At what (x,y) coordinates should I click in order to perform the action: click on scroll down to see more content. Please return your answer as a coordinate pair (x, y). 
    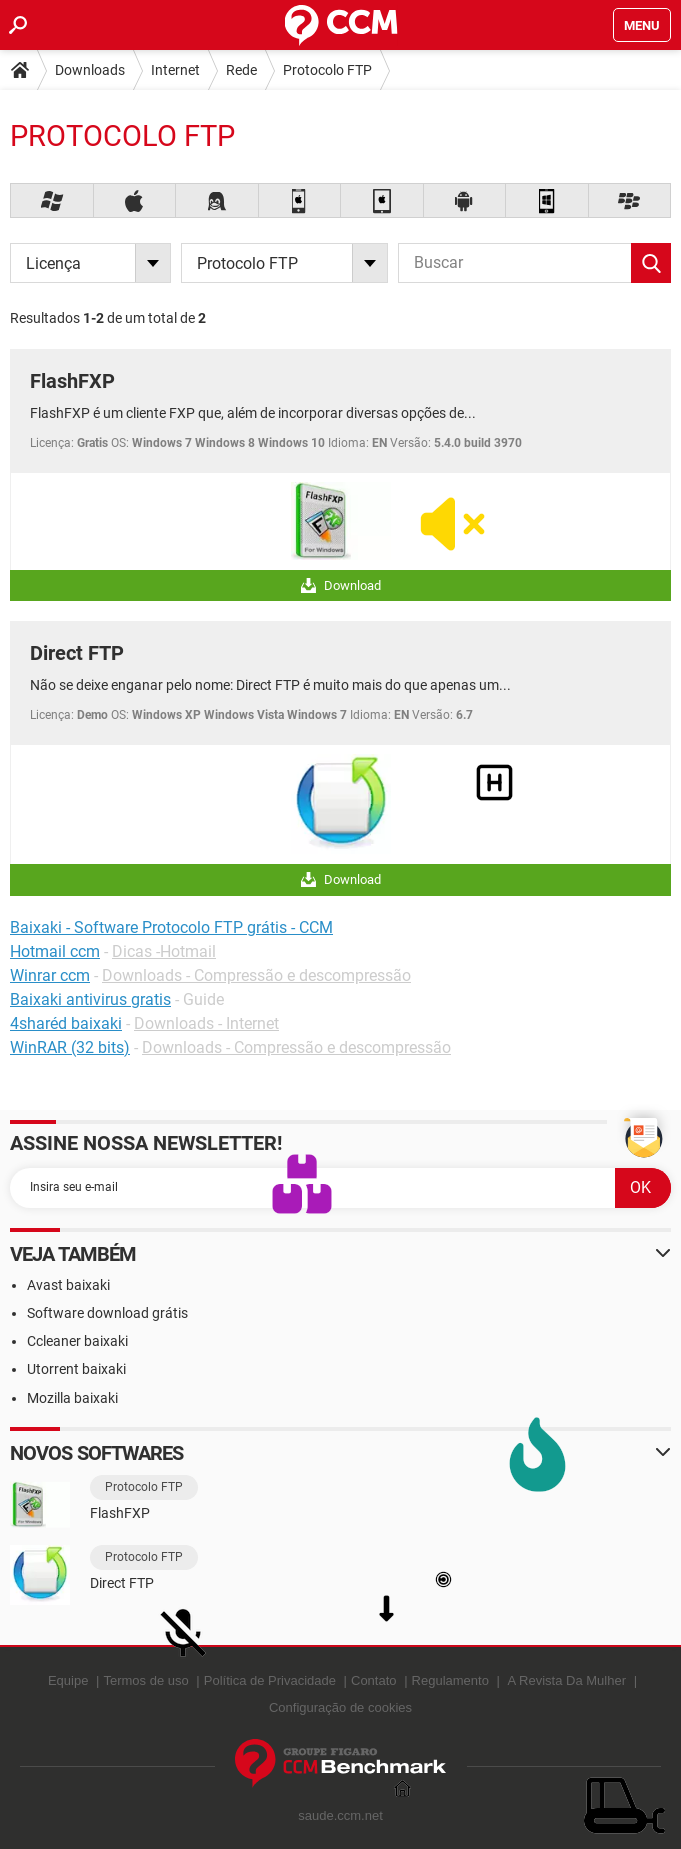
    Looking at the image, I should click on (386, 1608).